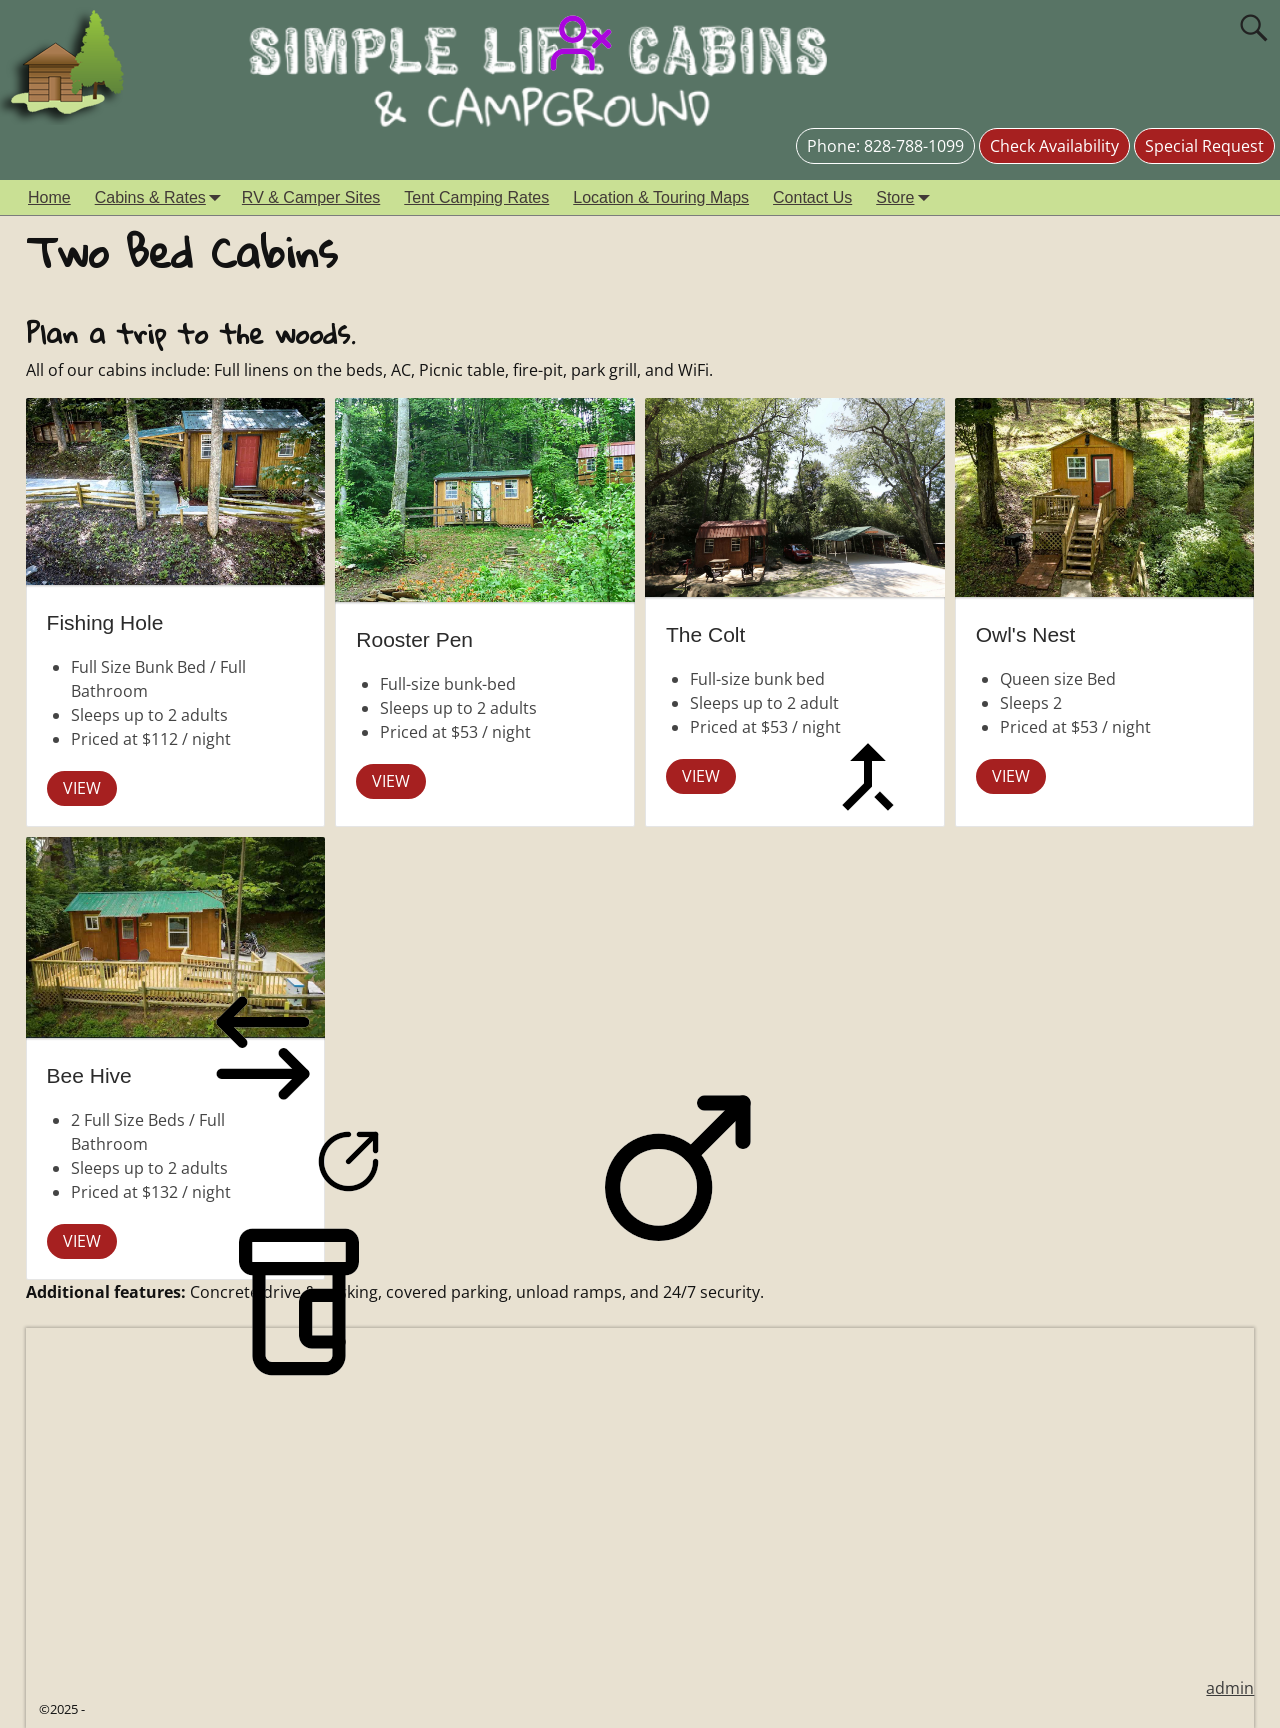  What do you see at coordinates (674, 1172) in the screenshot?
I see `indicates male gender selection` at bounding box center [674, 1172].